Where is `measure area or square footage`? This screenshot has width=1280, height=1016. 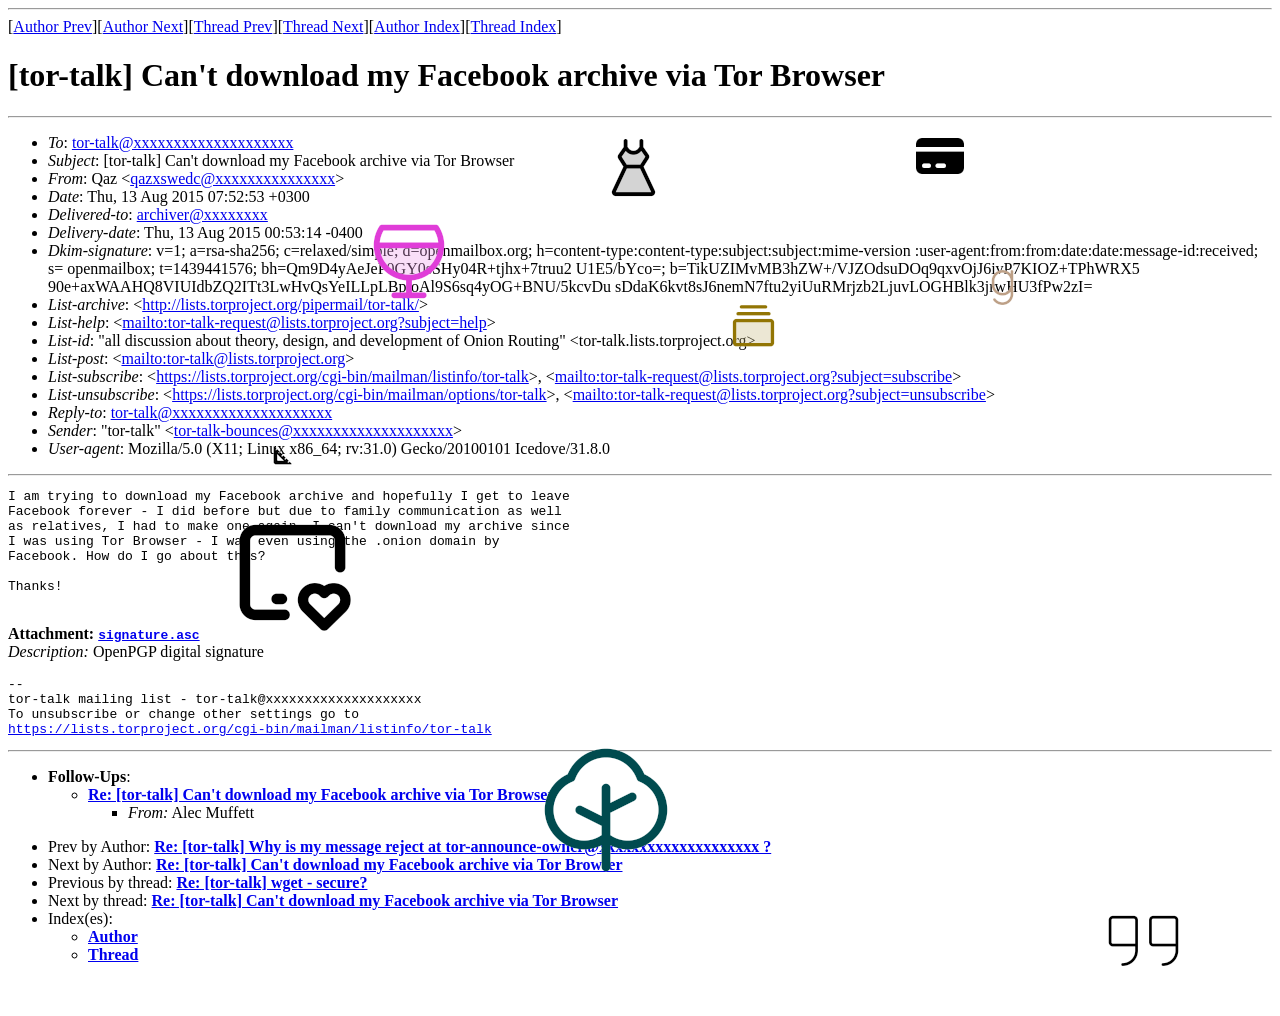 measure area or square footage is located at coordinates (283, 455).